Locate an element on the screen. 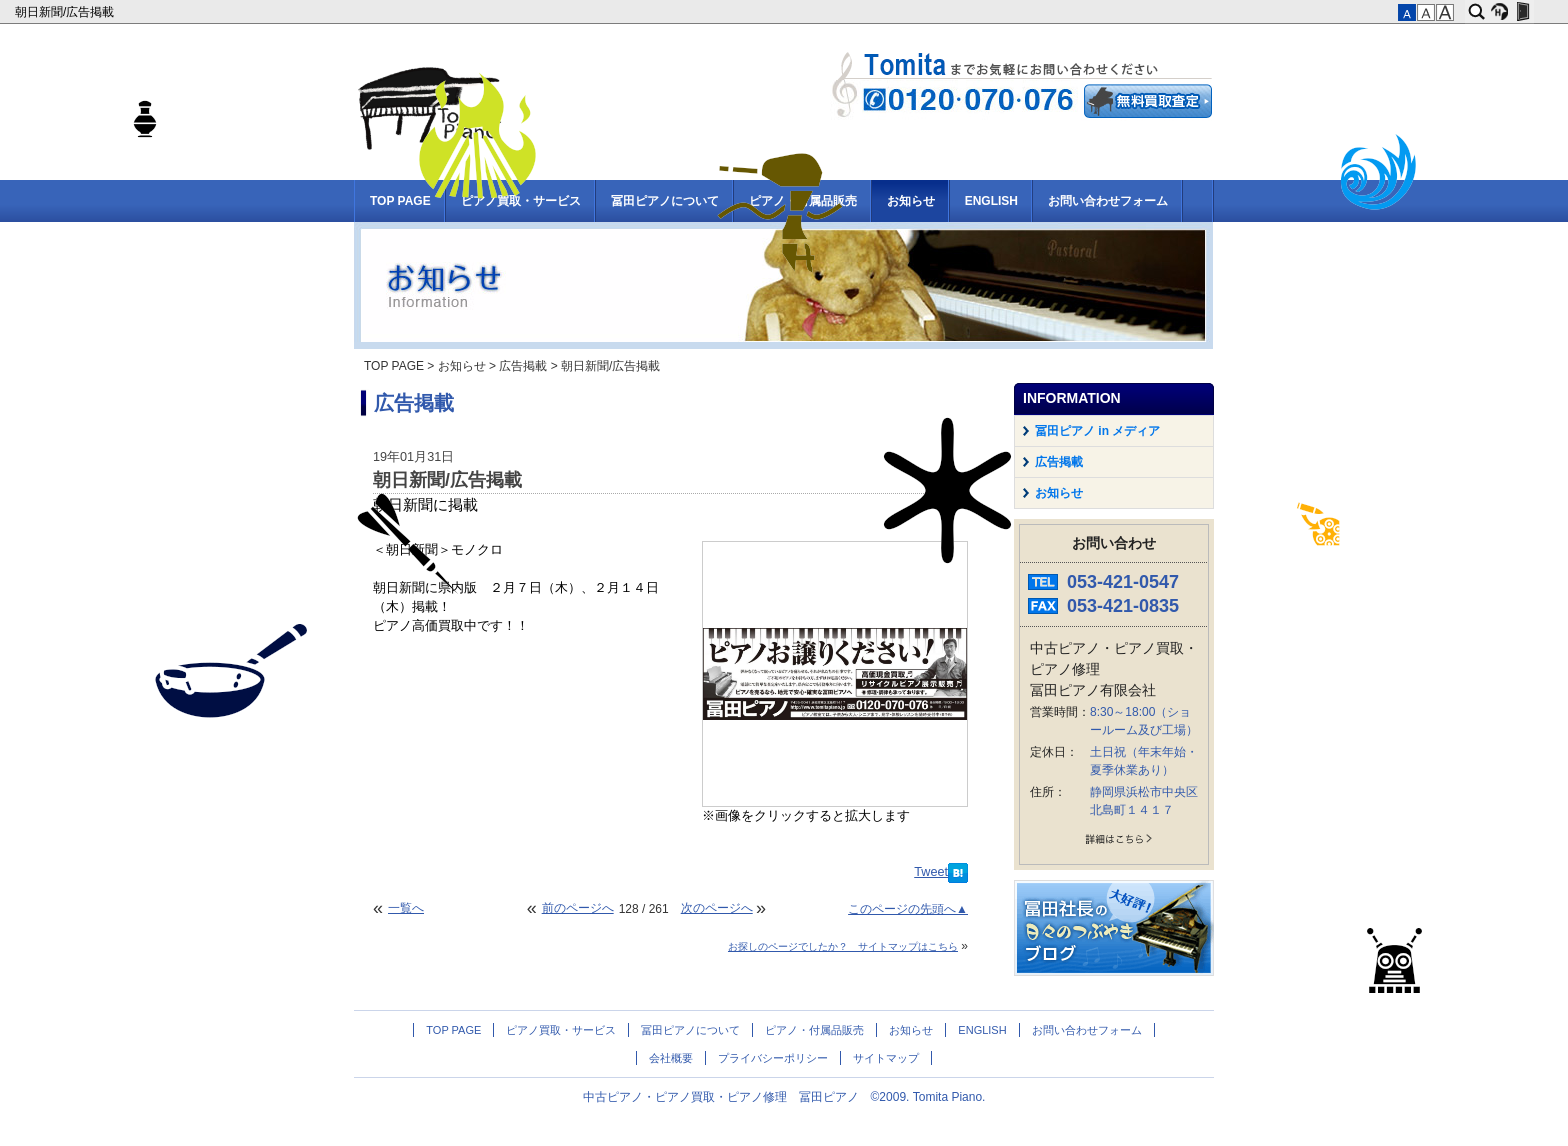 Image resolution: width=1568 pixels, height=1146 pixels. view pottery or ceramics collection is located at coordinates (145, 119).